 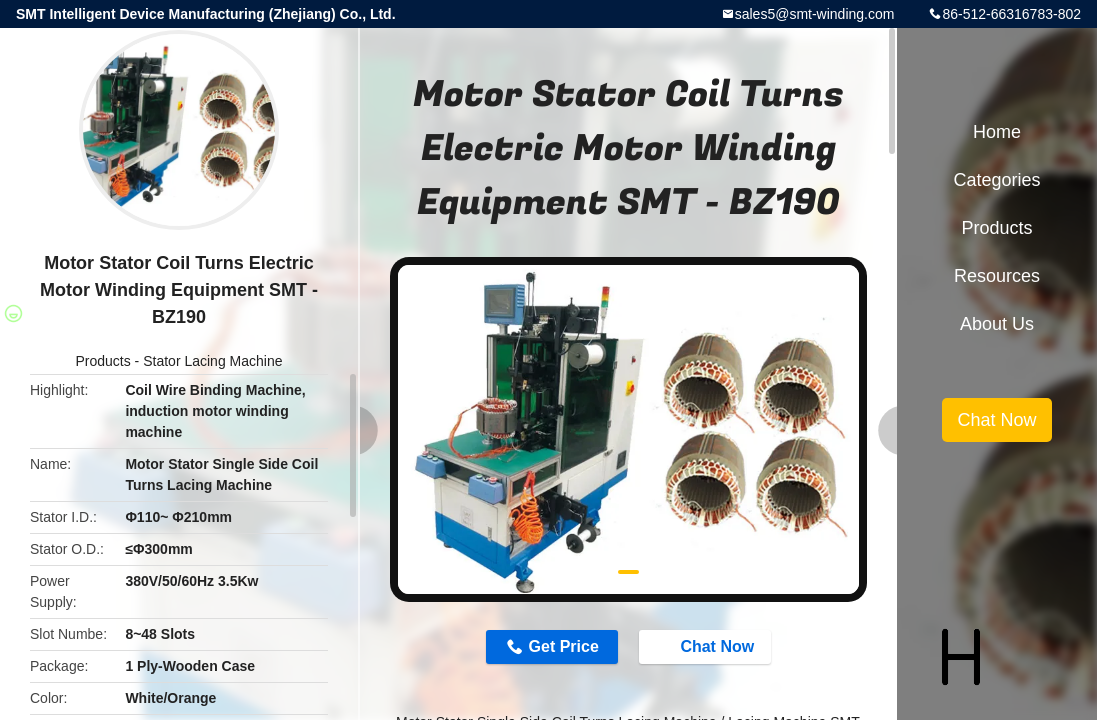 What do you see at coordinates (961, 657) in the screenshot?
I see `indicates a heading or header element` at bounding box center [961, 657].